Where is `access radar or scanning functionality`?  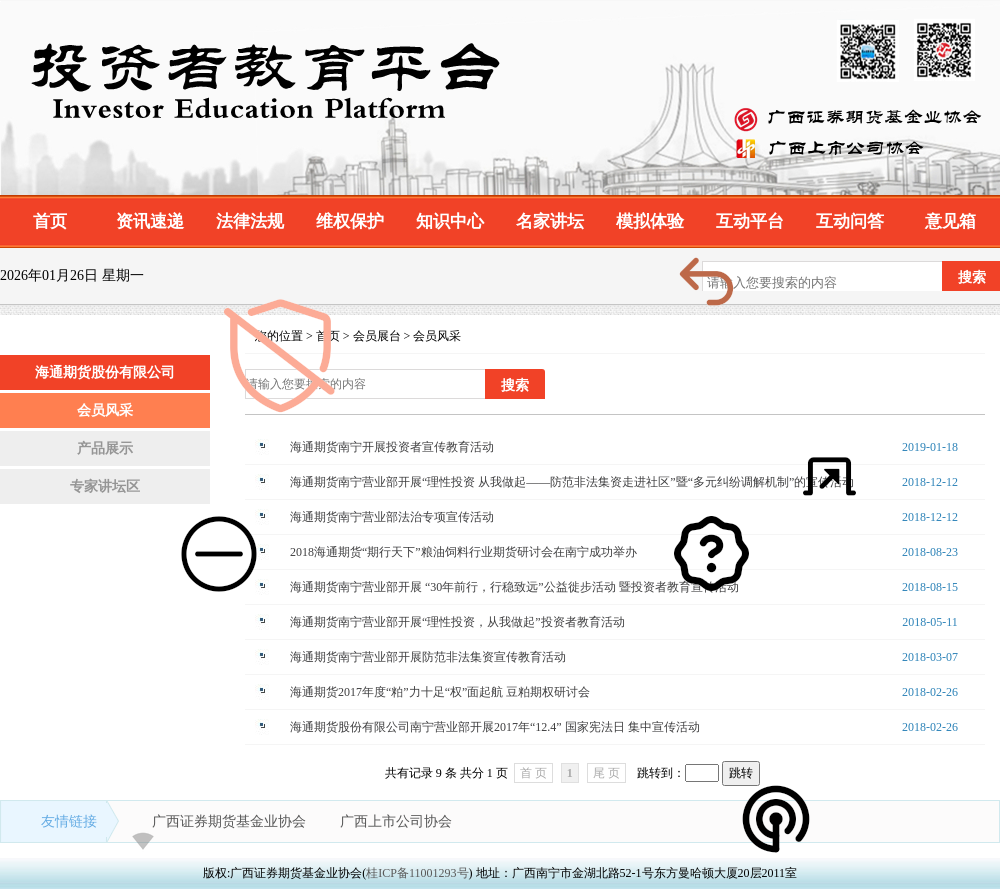 access radar or scanning functionality is located at coordinates (776, 819).